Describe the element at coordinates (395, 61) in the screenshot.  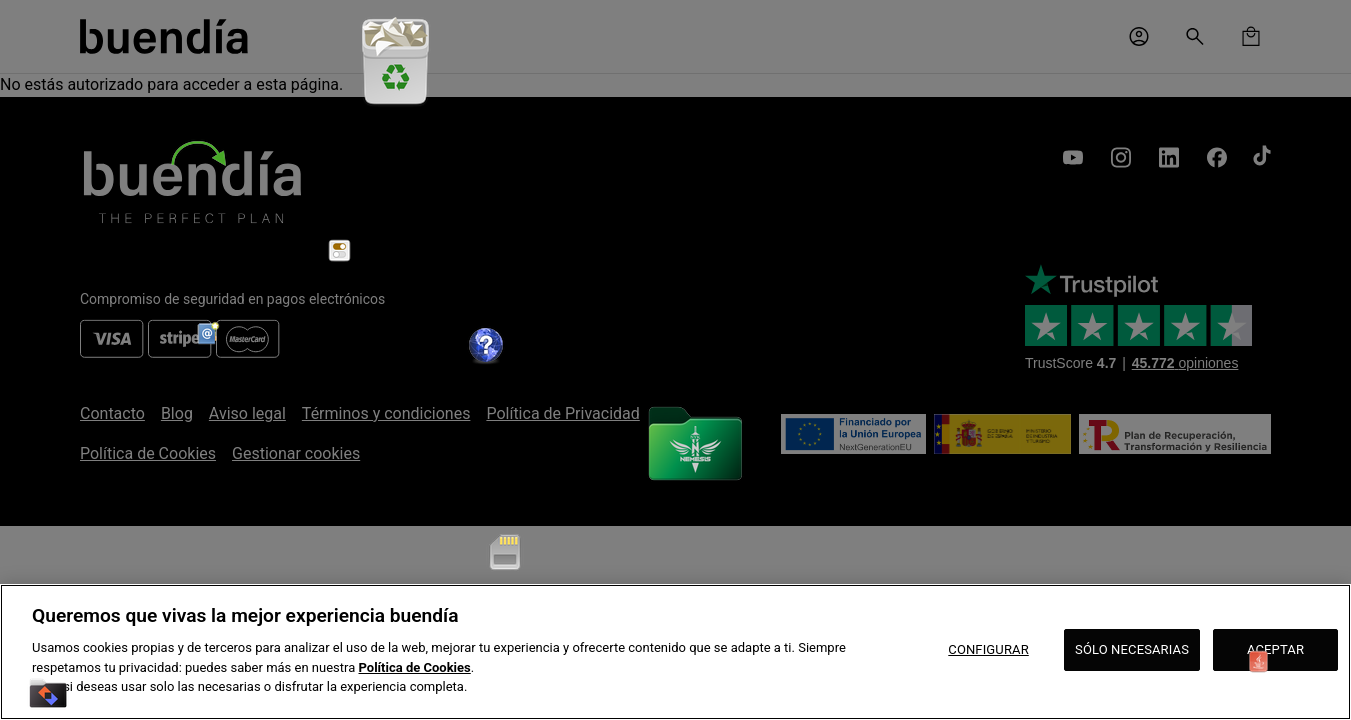
I see `view deleted files in trash` at that location.